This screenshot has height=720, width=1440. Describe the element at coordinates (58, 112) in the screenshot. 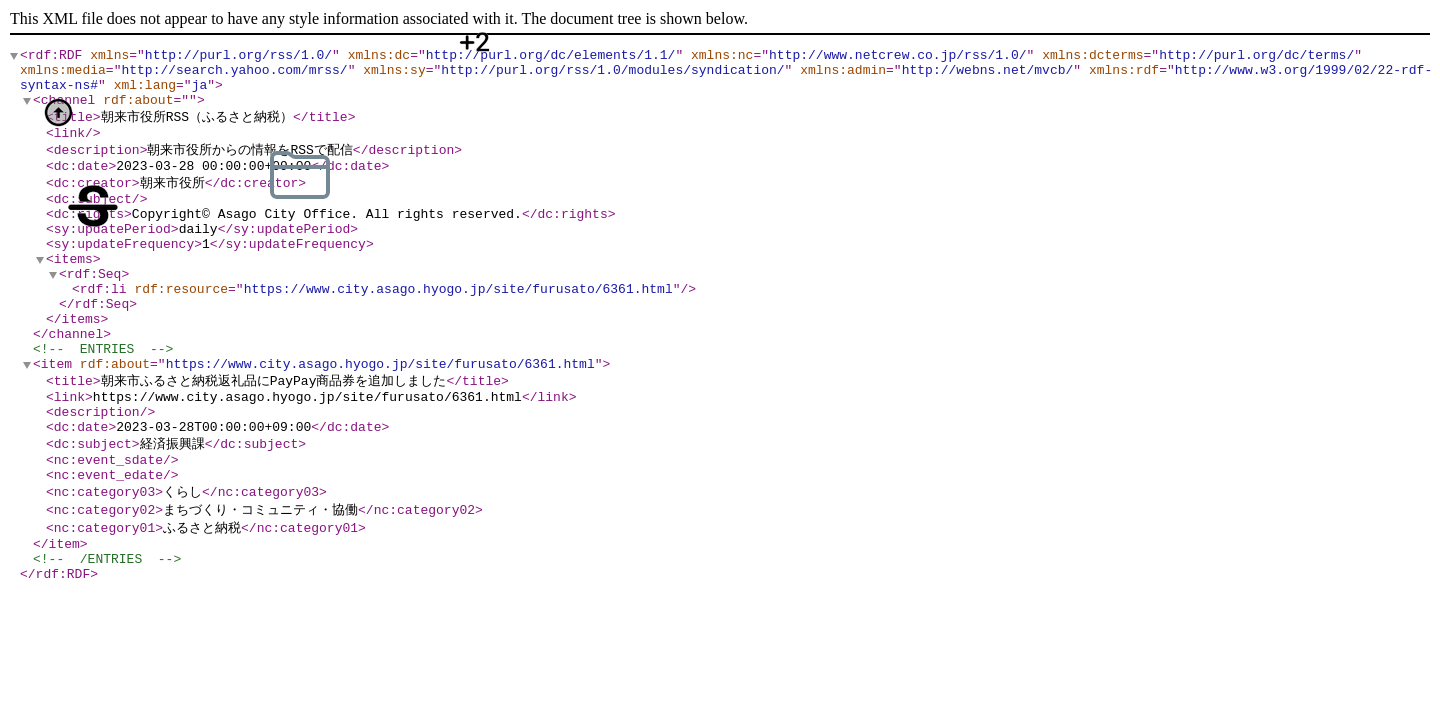

I see `upload a file or content` at that location.